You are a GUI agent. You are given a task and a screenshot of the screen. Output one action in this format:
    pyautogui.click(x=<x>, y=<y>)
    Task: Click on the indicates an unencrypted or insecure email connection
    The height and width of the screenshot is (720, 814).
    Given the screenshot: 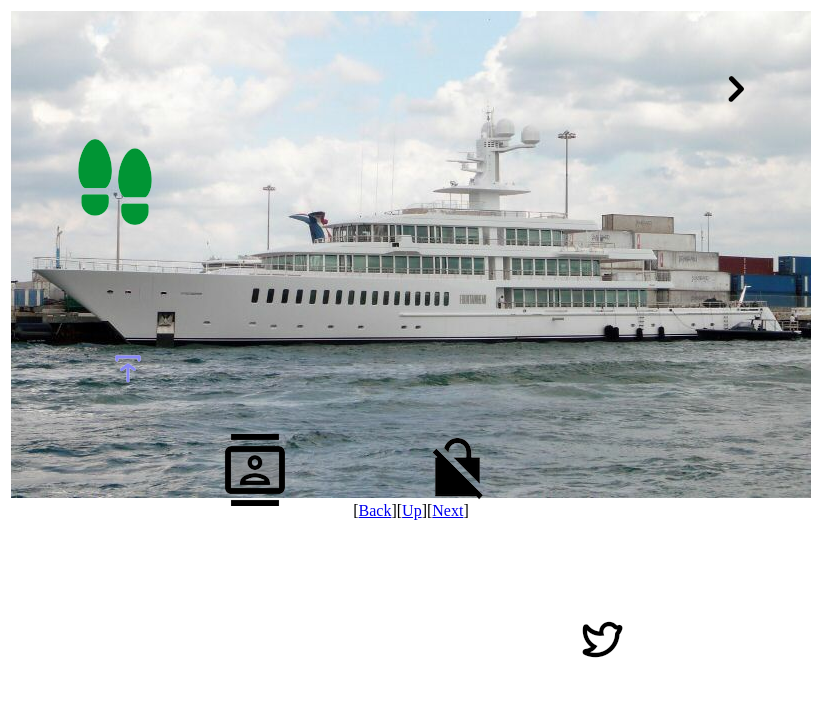 What is the action you would take?
    pyautogui.click(x=457, y=468)
    